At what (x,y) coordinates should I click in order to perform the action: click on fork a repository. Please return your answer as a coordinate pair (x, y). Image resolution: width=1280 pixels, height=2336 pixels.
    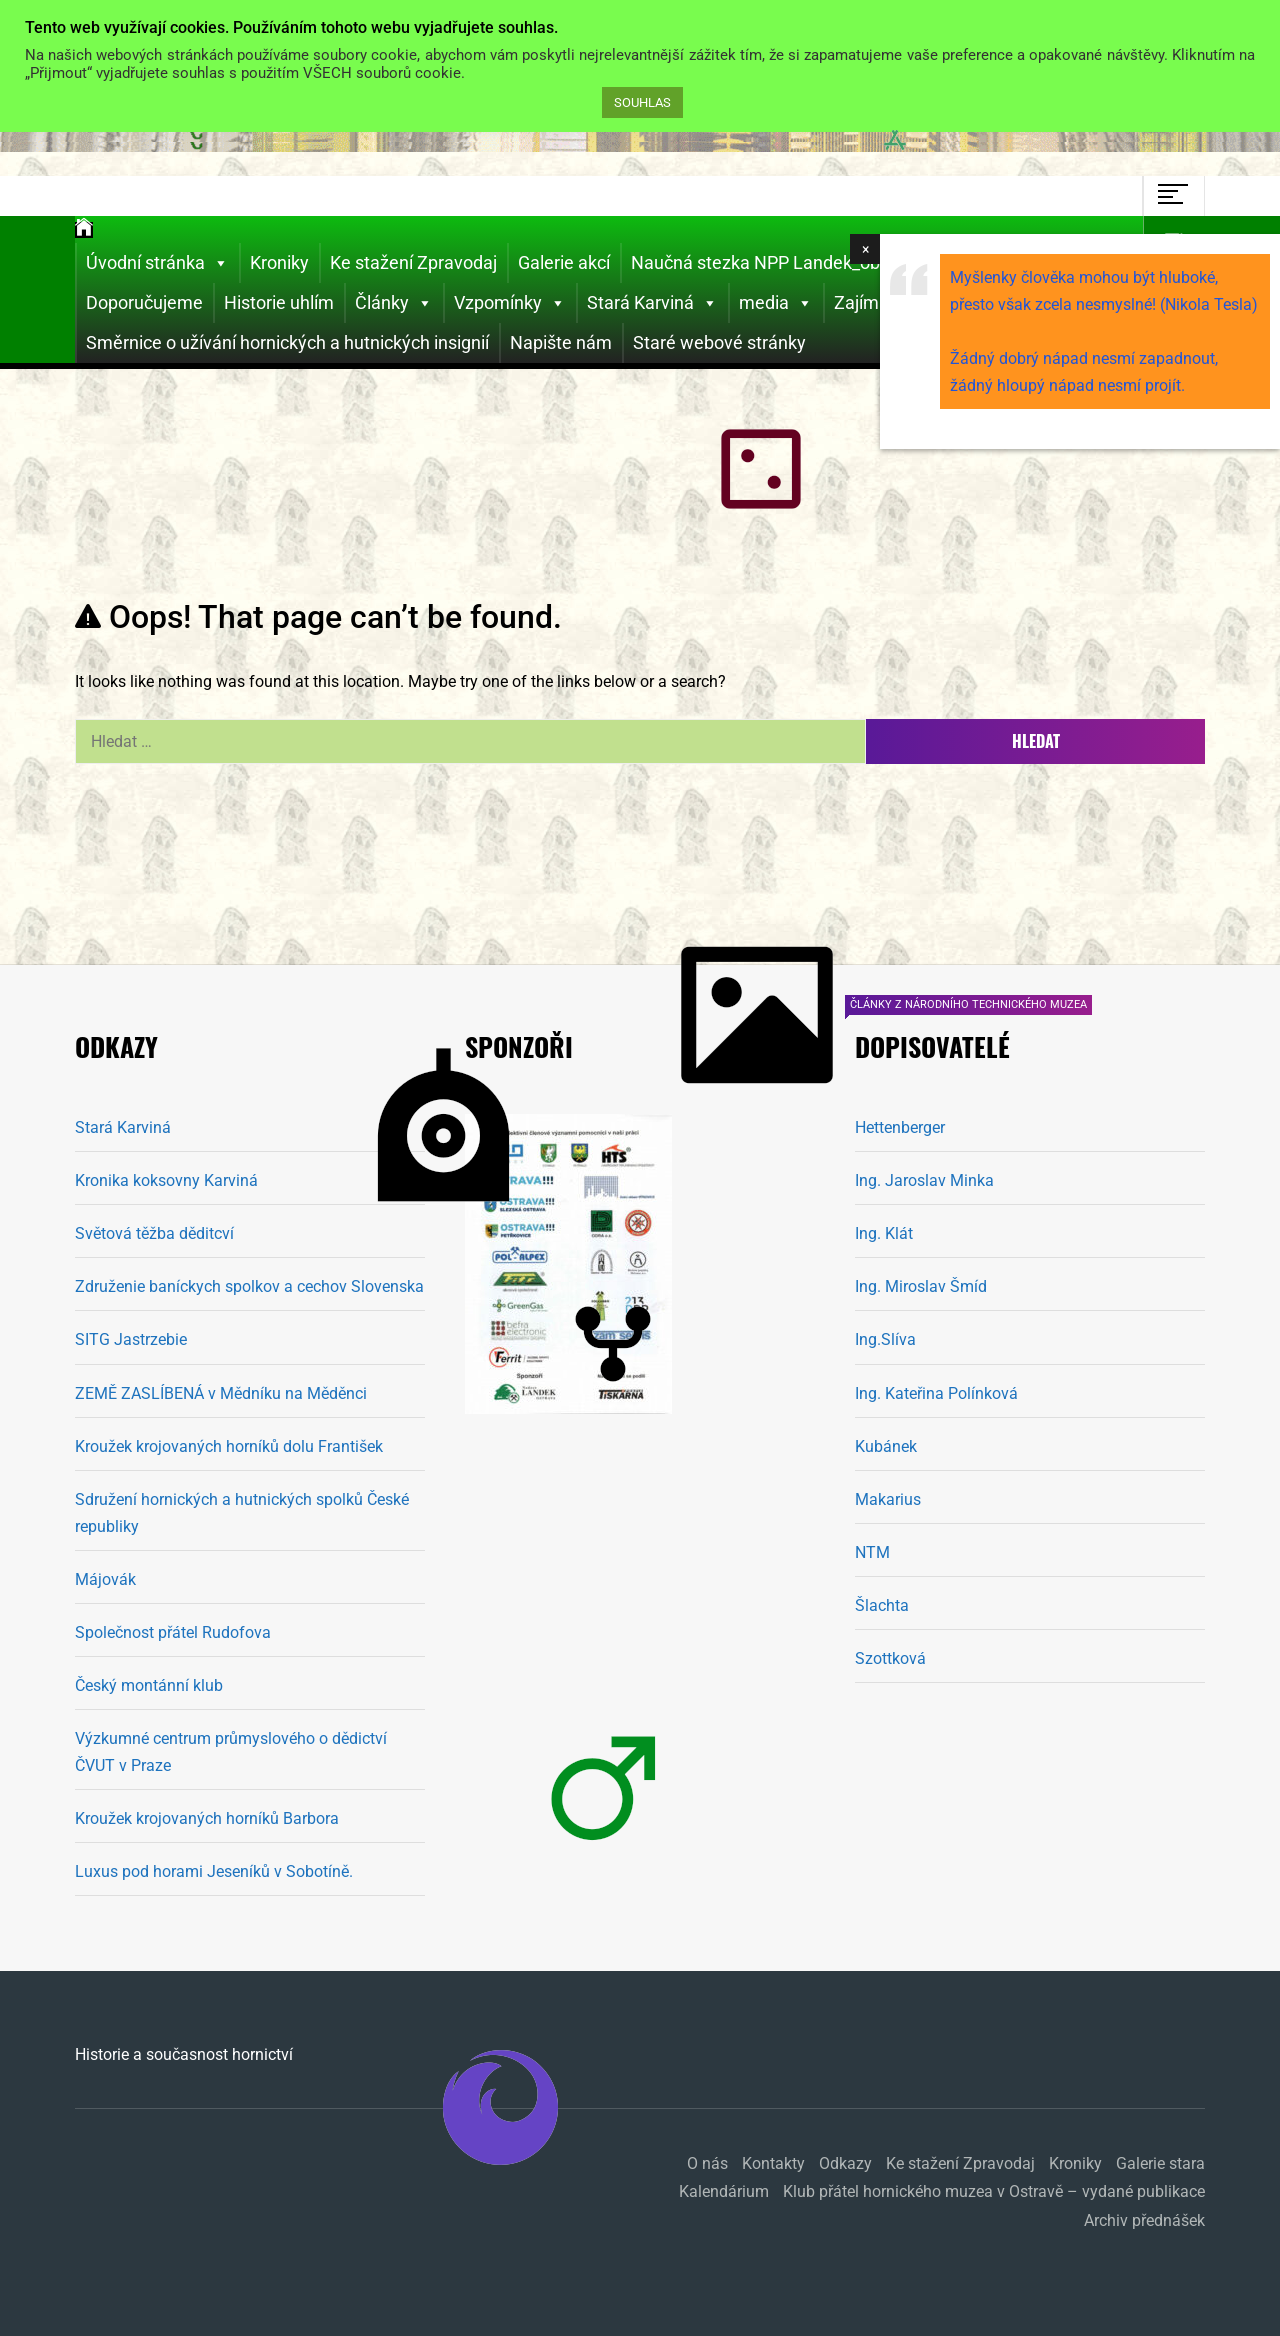
    Looking at the image, I should click on (613, 1344).